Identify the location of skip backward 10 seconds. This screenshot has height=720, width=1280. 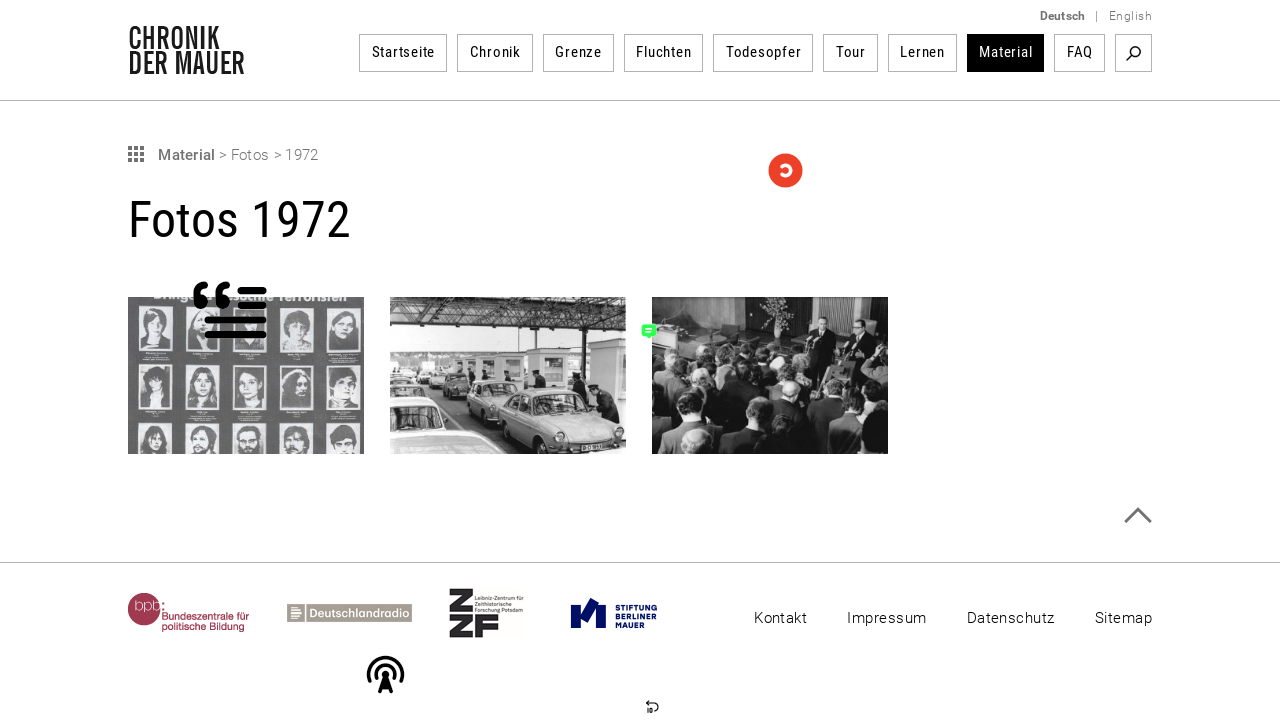
(652, 707).